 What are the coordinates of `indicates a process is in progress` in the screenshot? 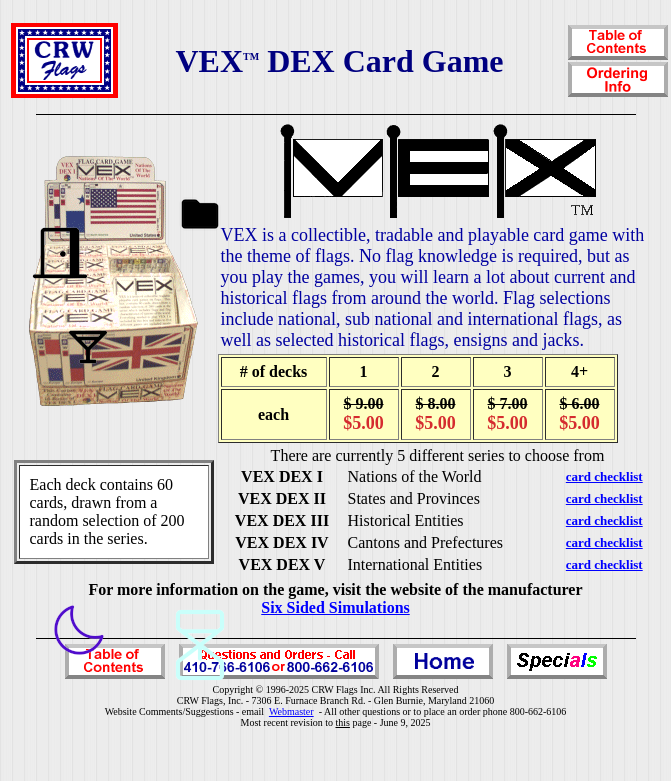 It's located at (200, 645).